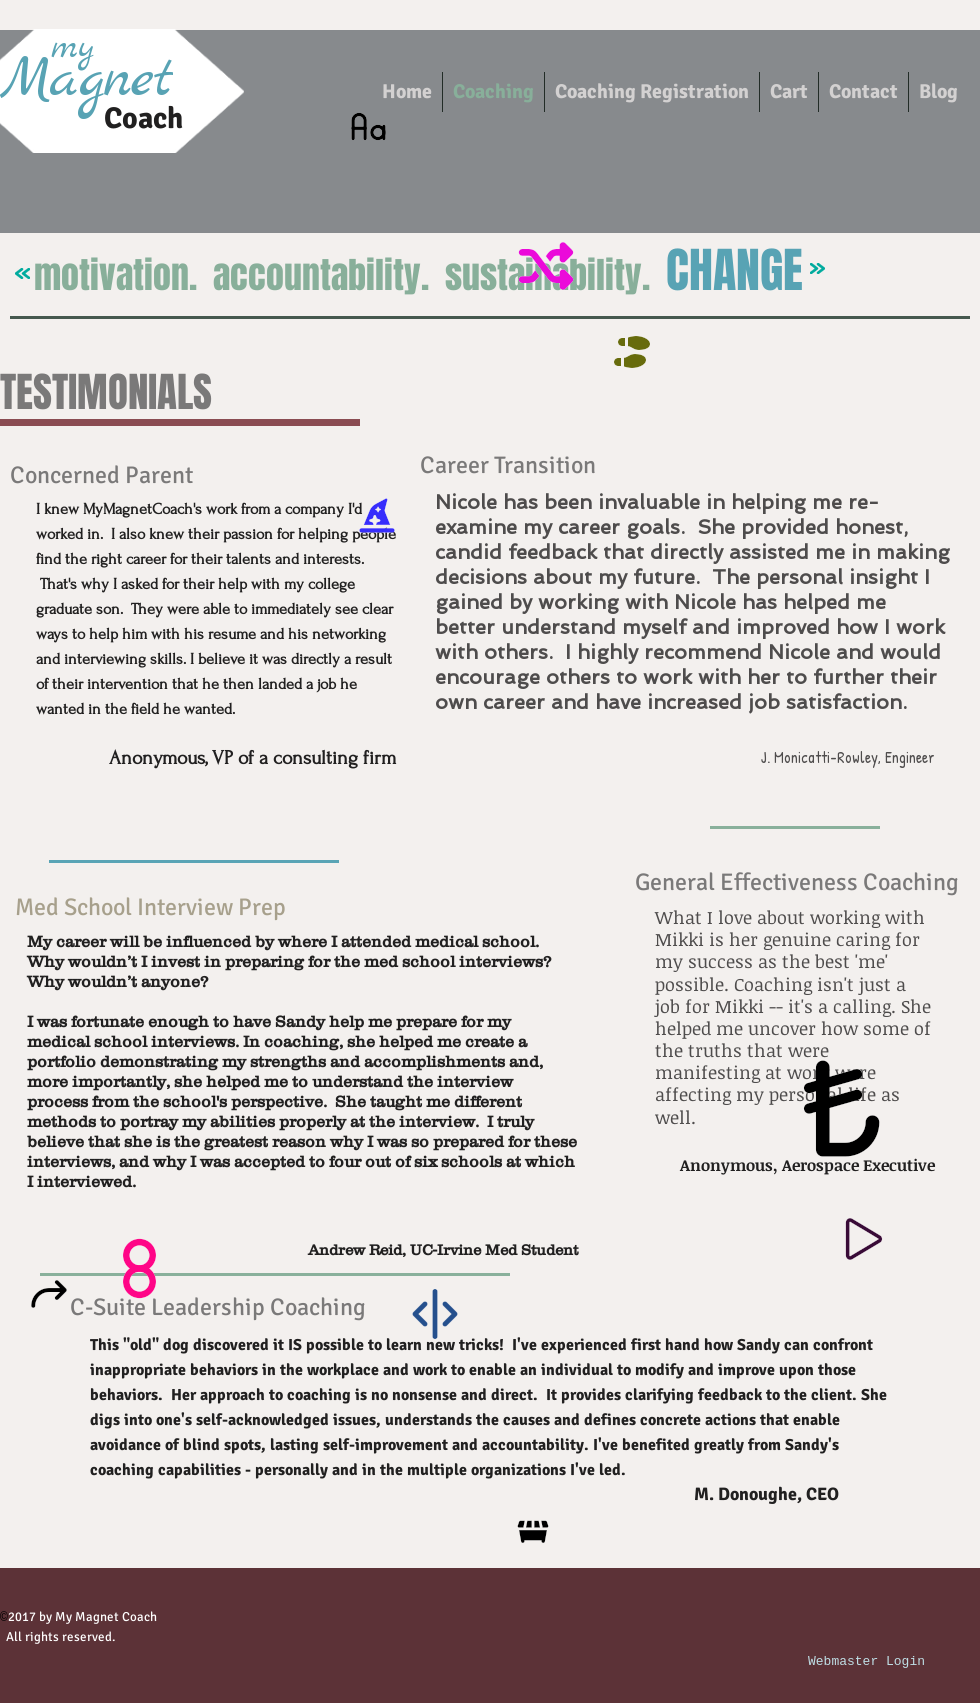 The height and width of the screenshot is (1703, 980). Describe the element at coordinates (49, 1294) in the screenshot. I see `share or forward content` at that location.